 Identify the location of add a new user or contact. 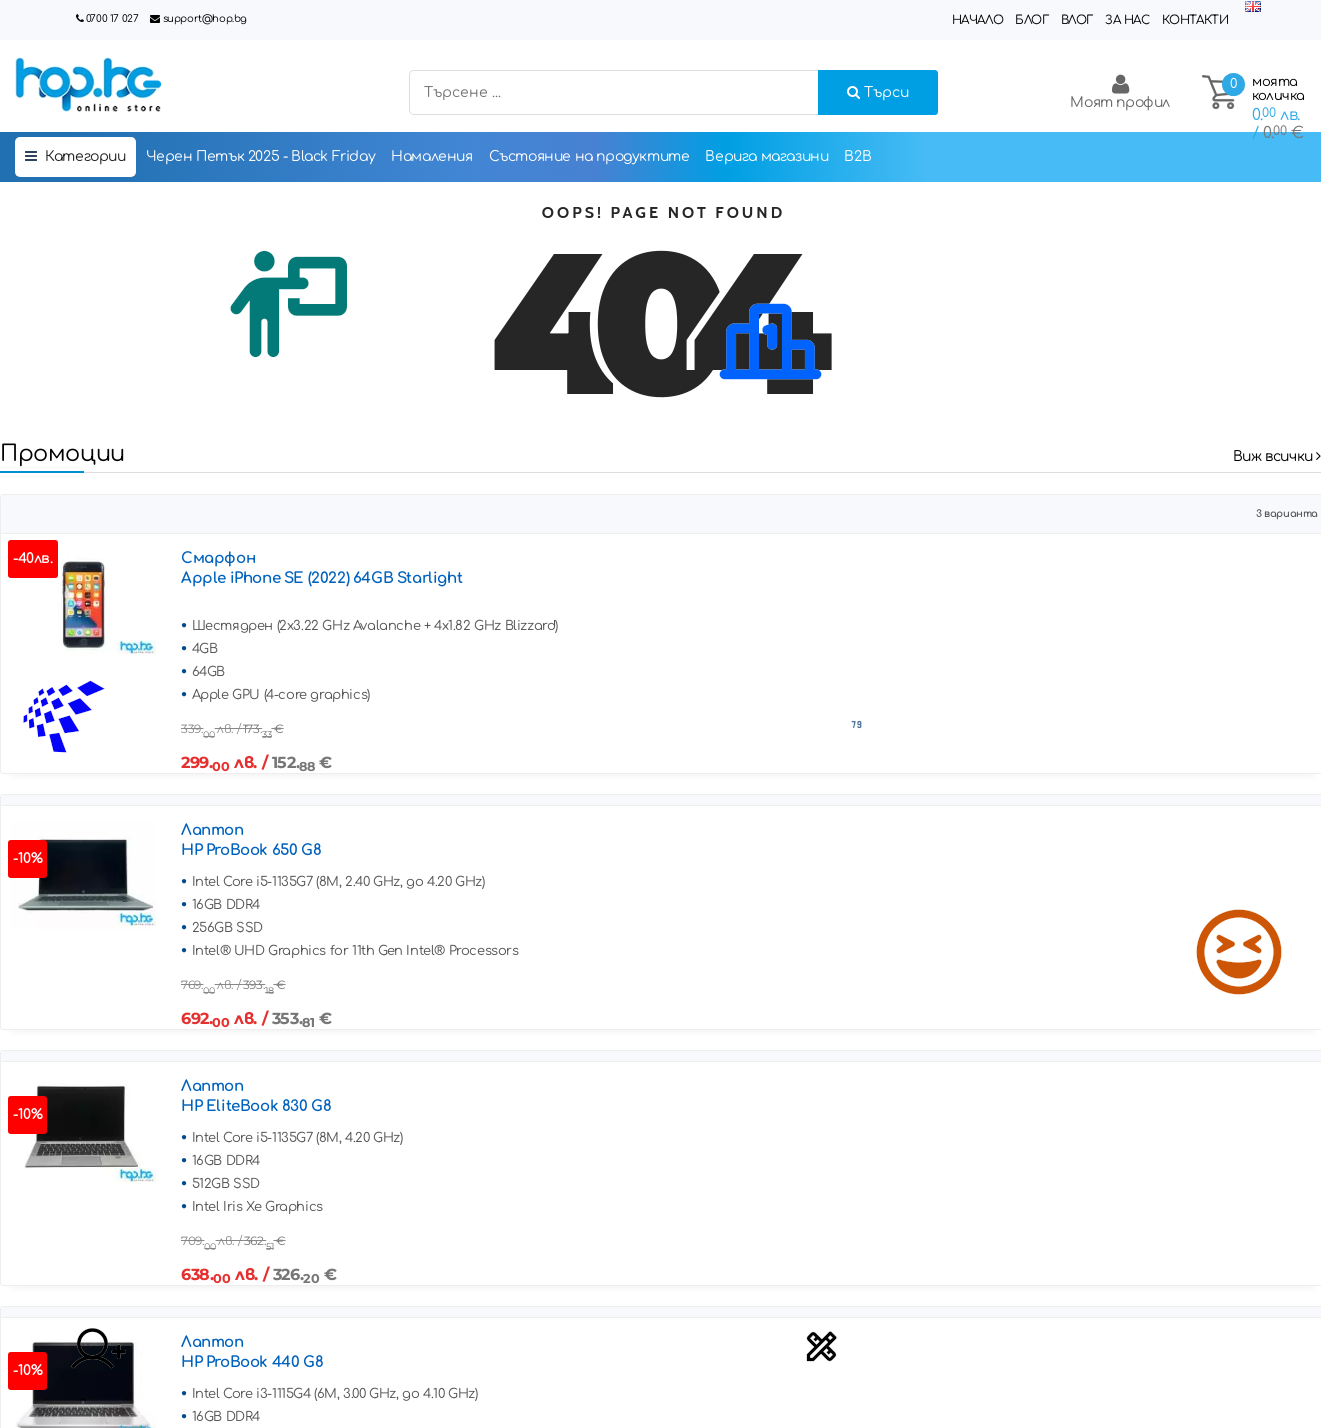
(97, 1350).